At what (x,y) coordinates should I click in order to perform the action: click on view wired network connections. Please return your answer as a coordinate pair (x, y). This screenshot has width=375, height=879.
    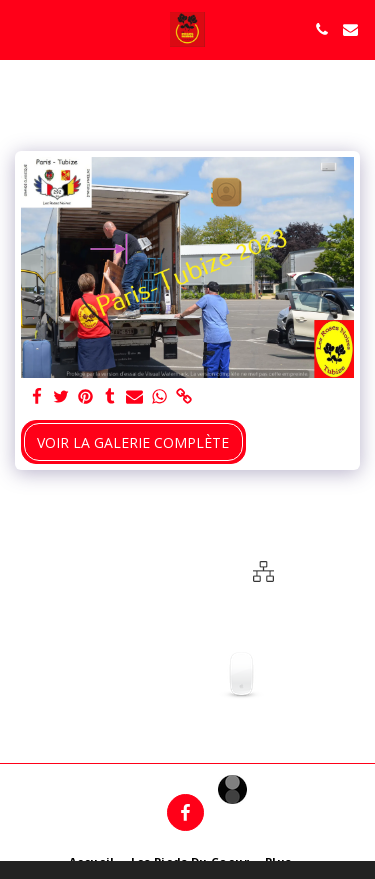
    Looking at the image, I should click on (263, 571).